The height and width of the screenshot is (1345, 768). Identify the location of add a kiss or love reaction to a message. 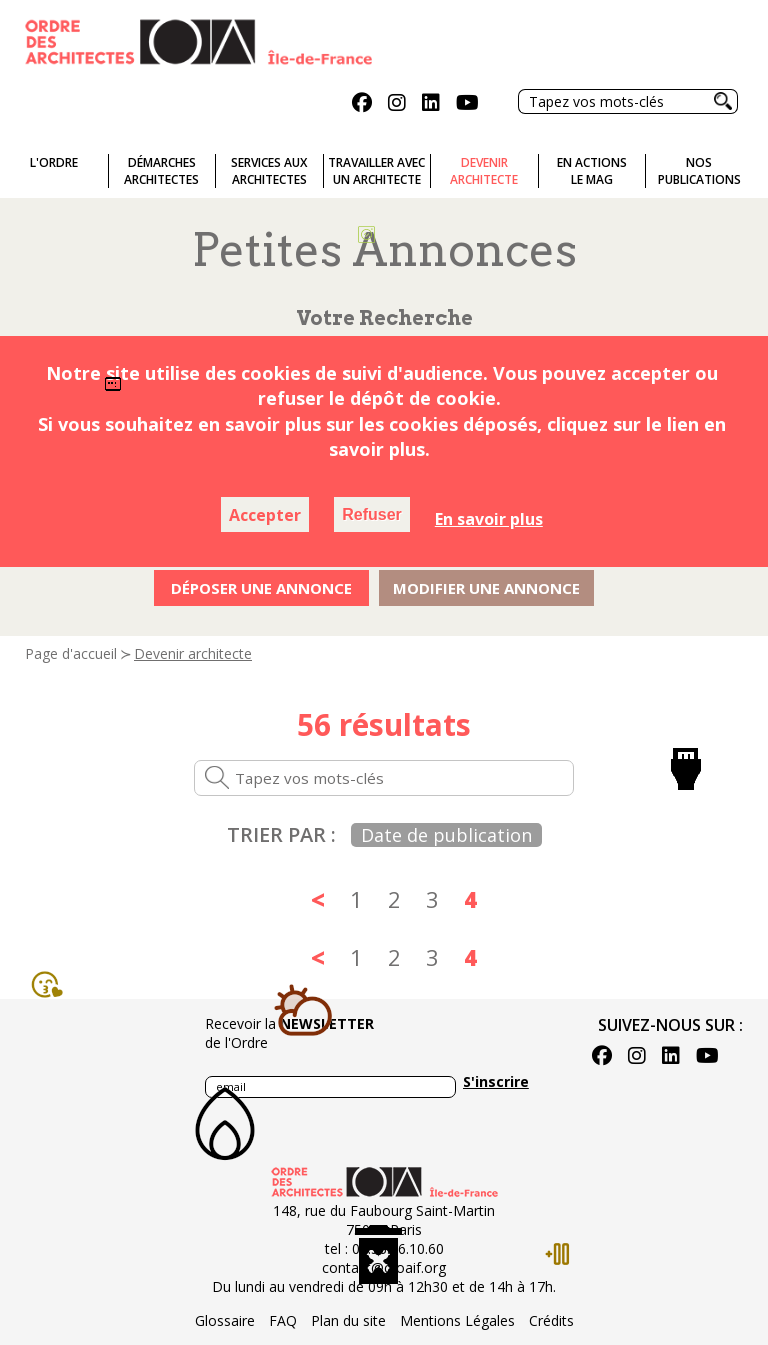
(46, 984).